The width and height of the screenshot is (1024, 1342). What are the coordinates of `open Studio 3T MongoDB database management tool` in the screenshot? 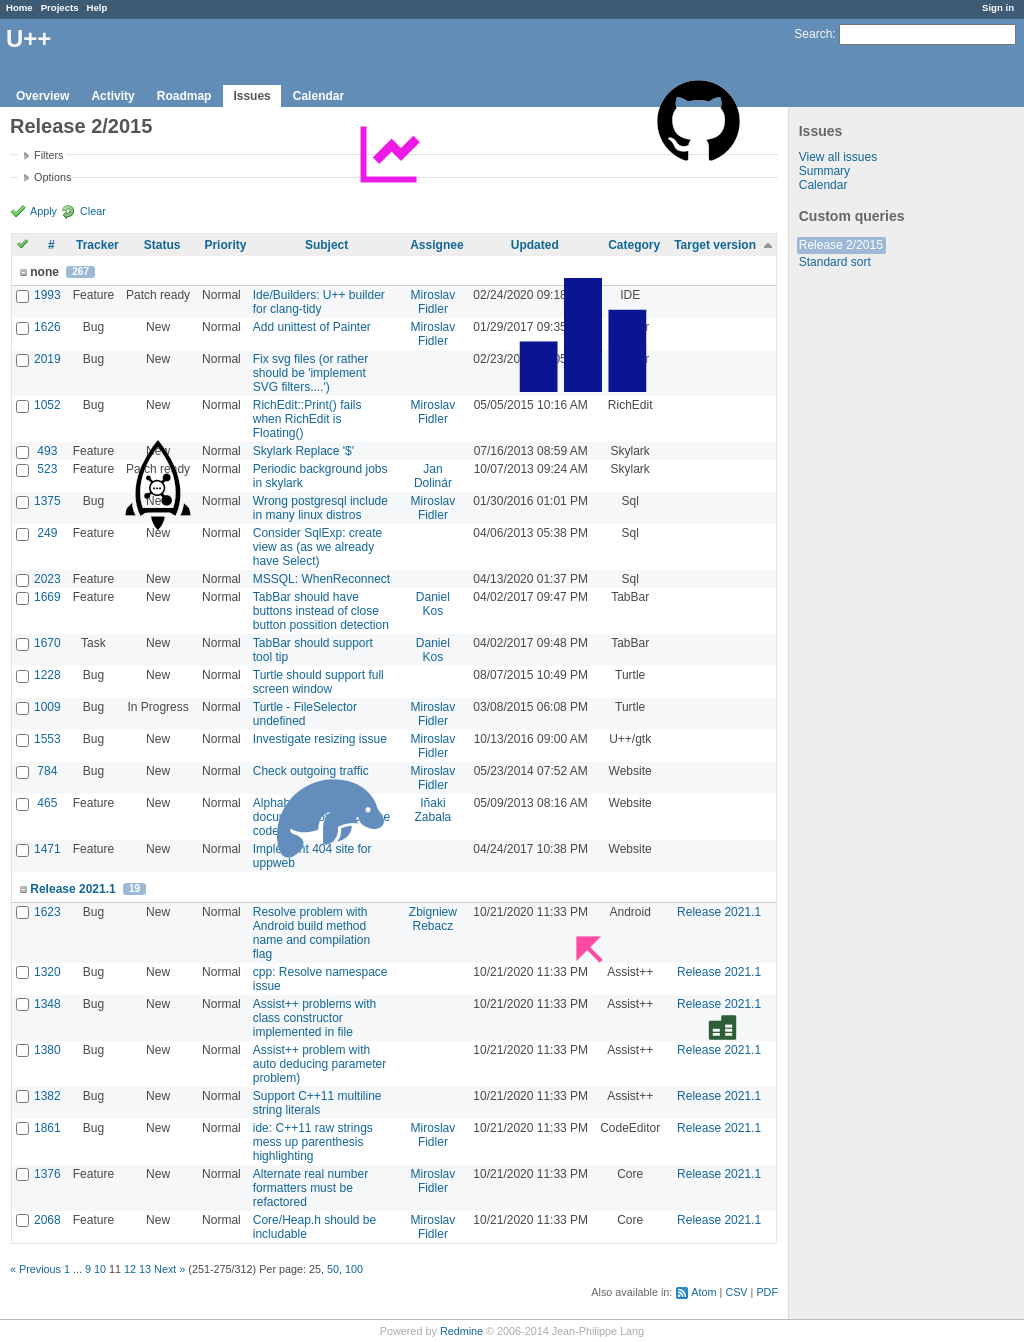 It's located at (330, 818).